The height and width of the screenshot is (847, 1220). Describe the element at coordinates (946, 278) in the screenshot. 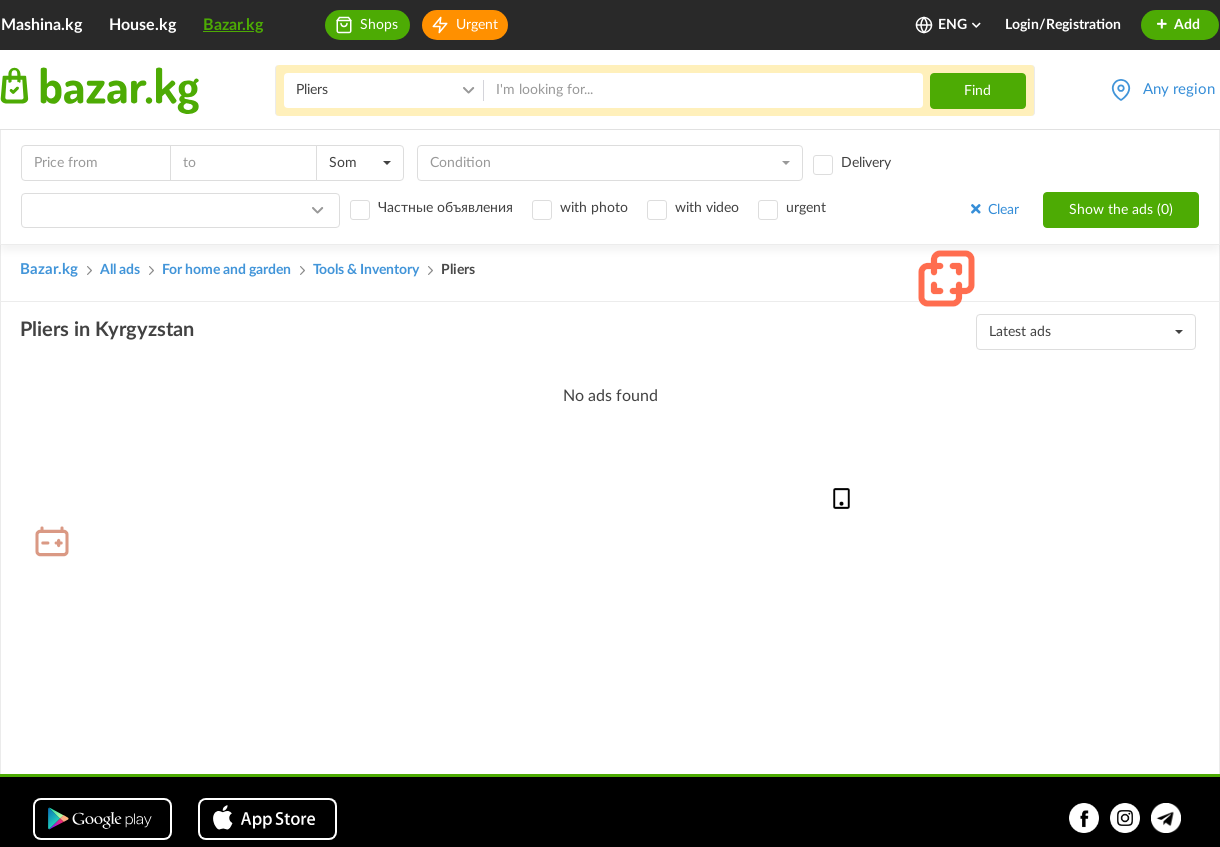

I see `apply layer difference blend mode` at that location.